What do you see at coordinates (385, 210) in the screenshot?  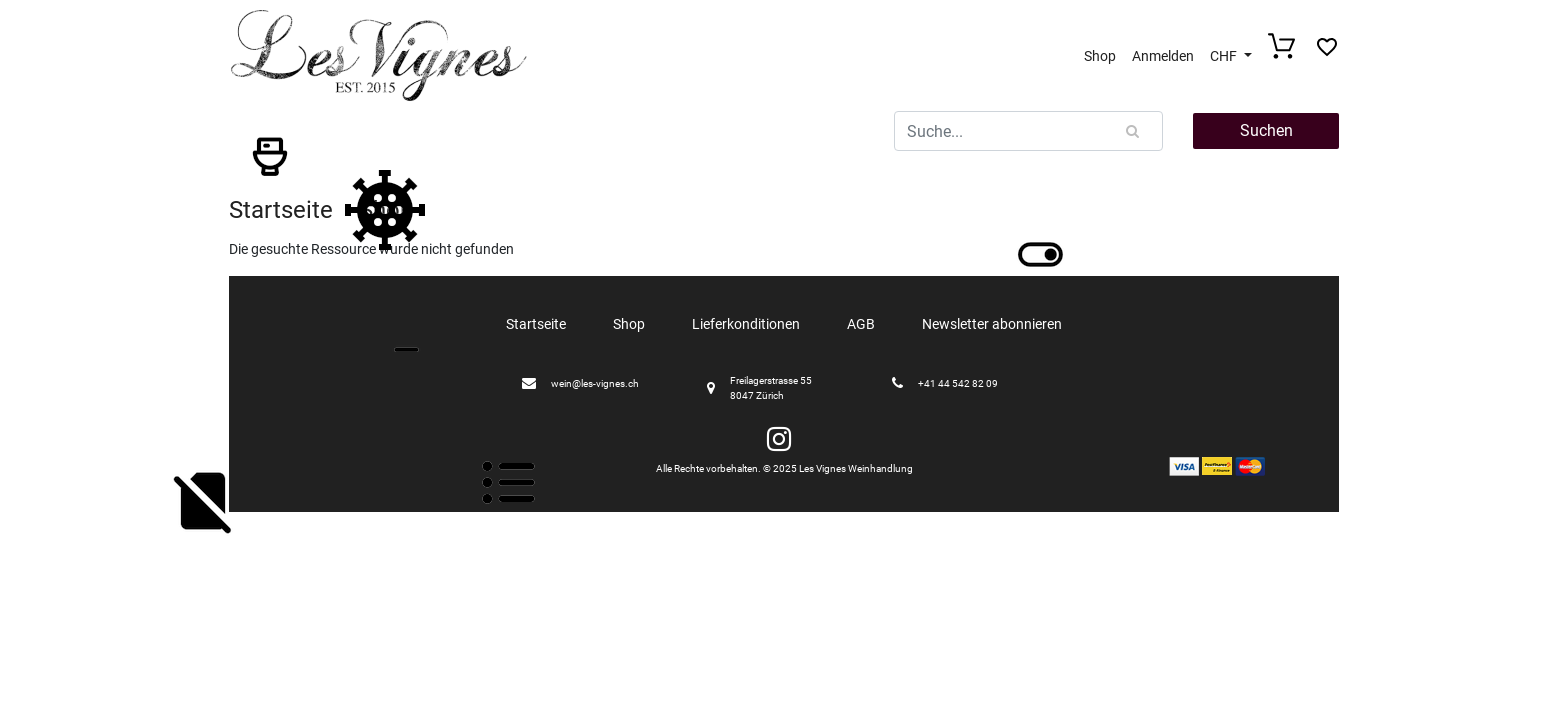 I see `view coronavirus or COVID-19 related information` at bounding box center [385, 210].